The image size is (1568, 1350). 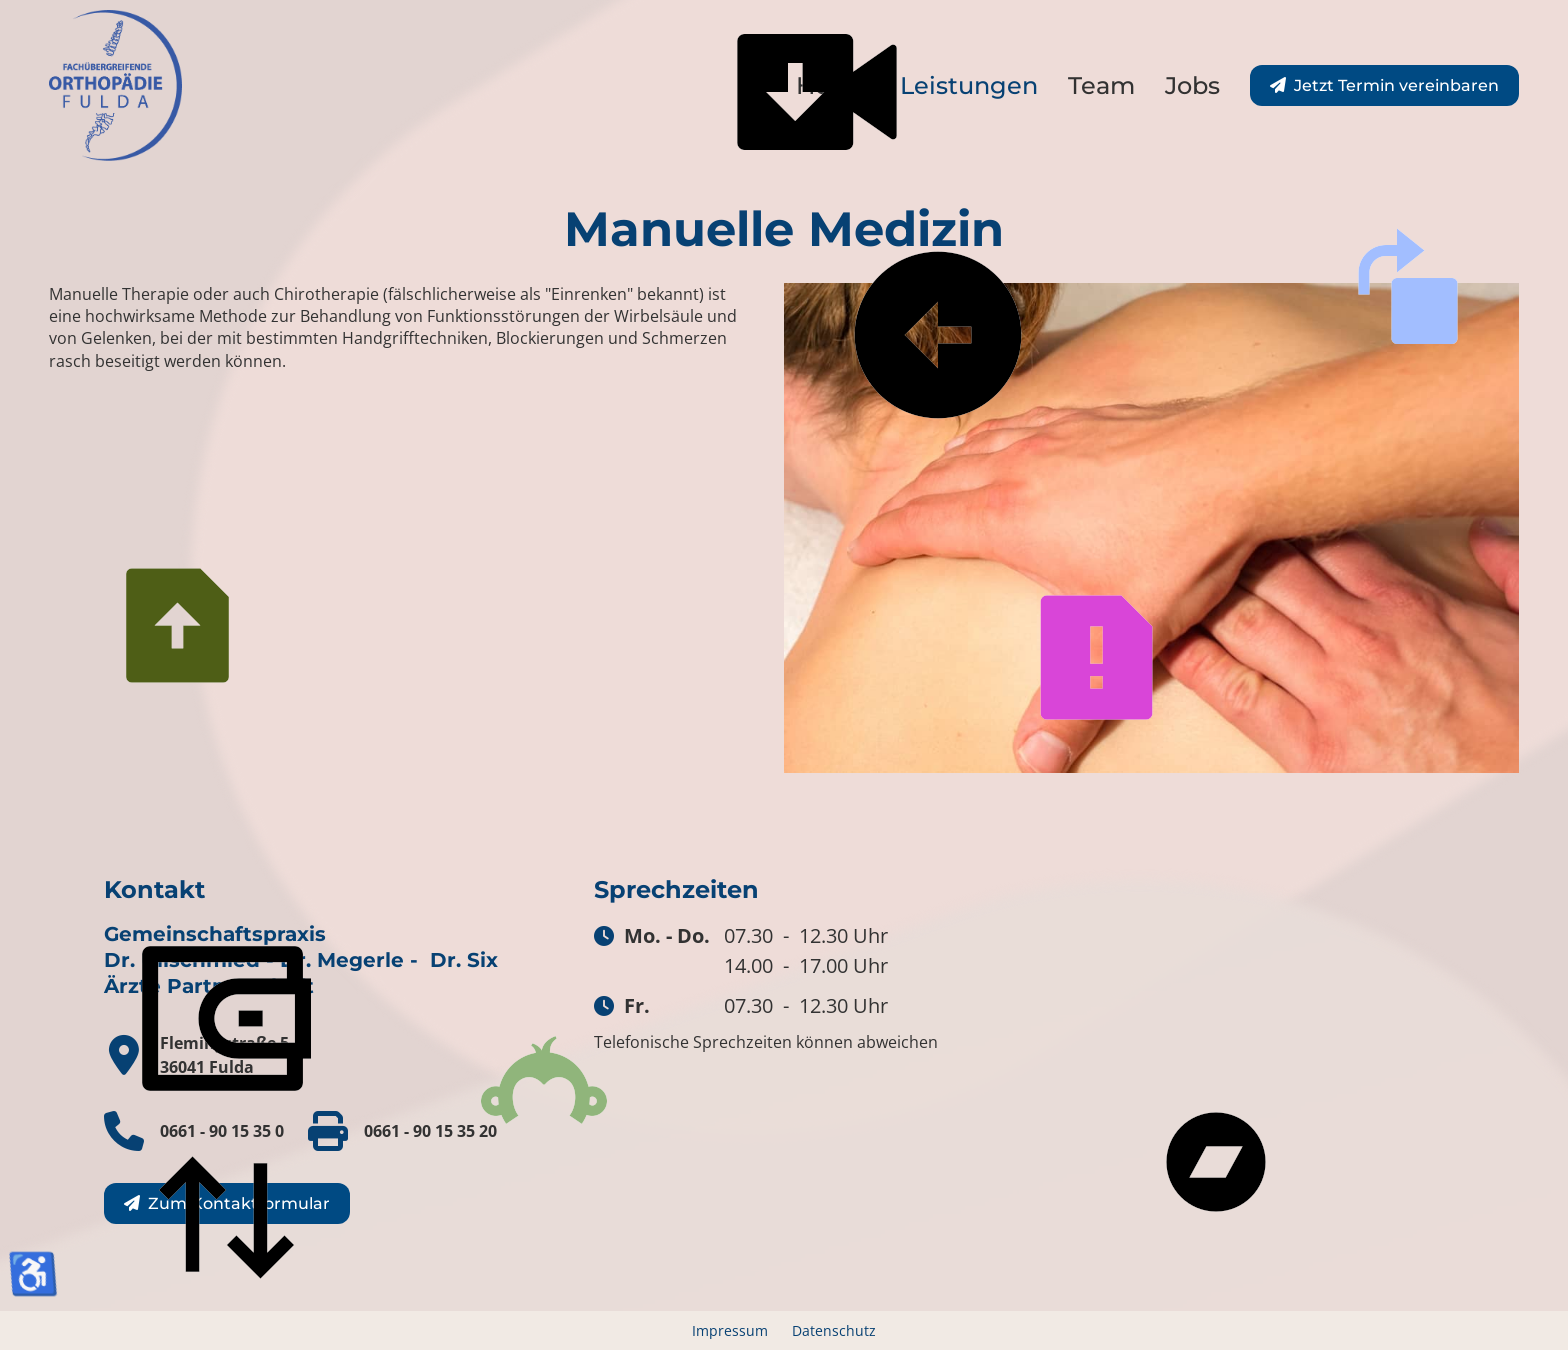 I want to click on open Bandcamp app, so click(x=1216, y=1162).